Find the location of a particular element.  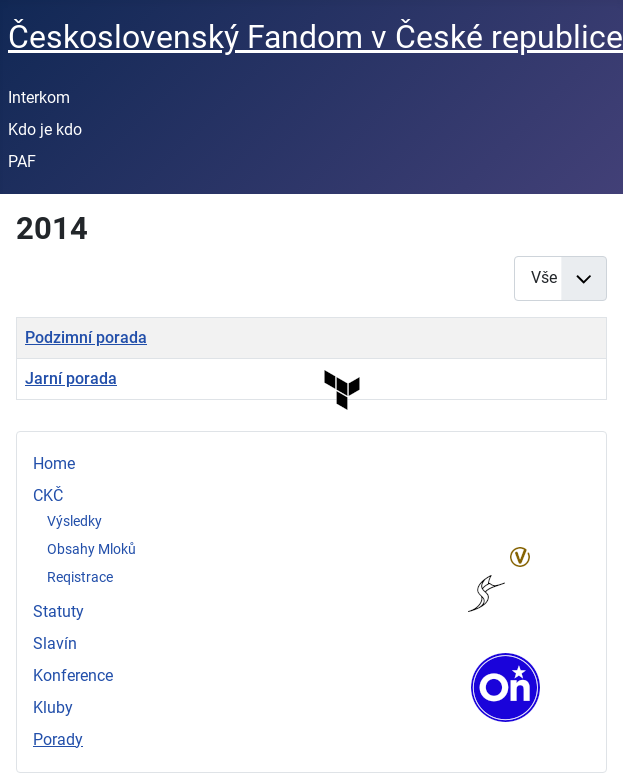

access OnStar connected vehicle services is located at coordinates (505, 687).